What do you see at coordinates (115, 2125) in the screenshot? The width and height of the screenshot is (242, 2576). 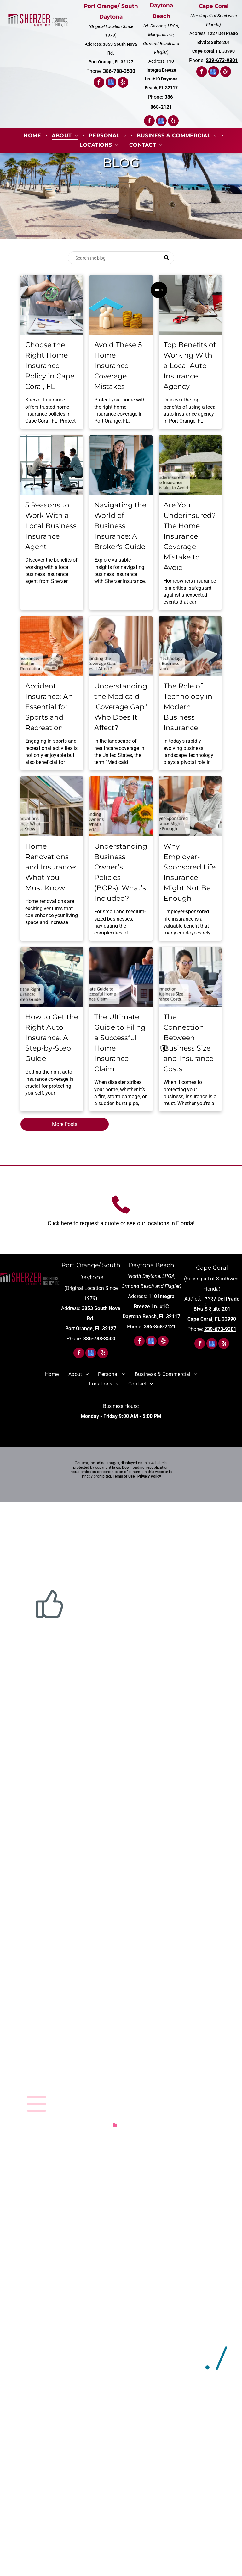 I see `open folder or directory` at bounding box center [115, 2125].